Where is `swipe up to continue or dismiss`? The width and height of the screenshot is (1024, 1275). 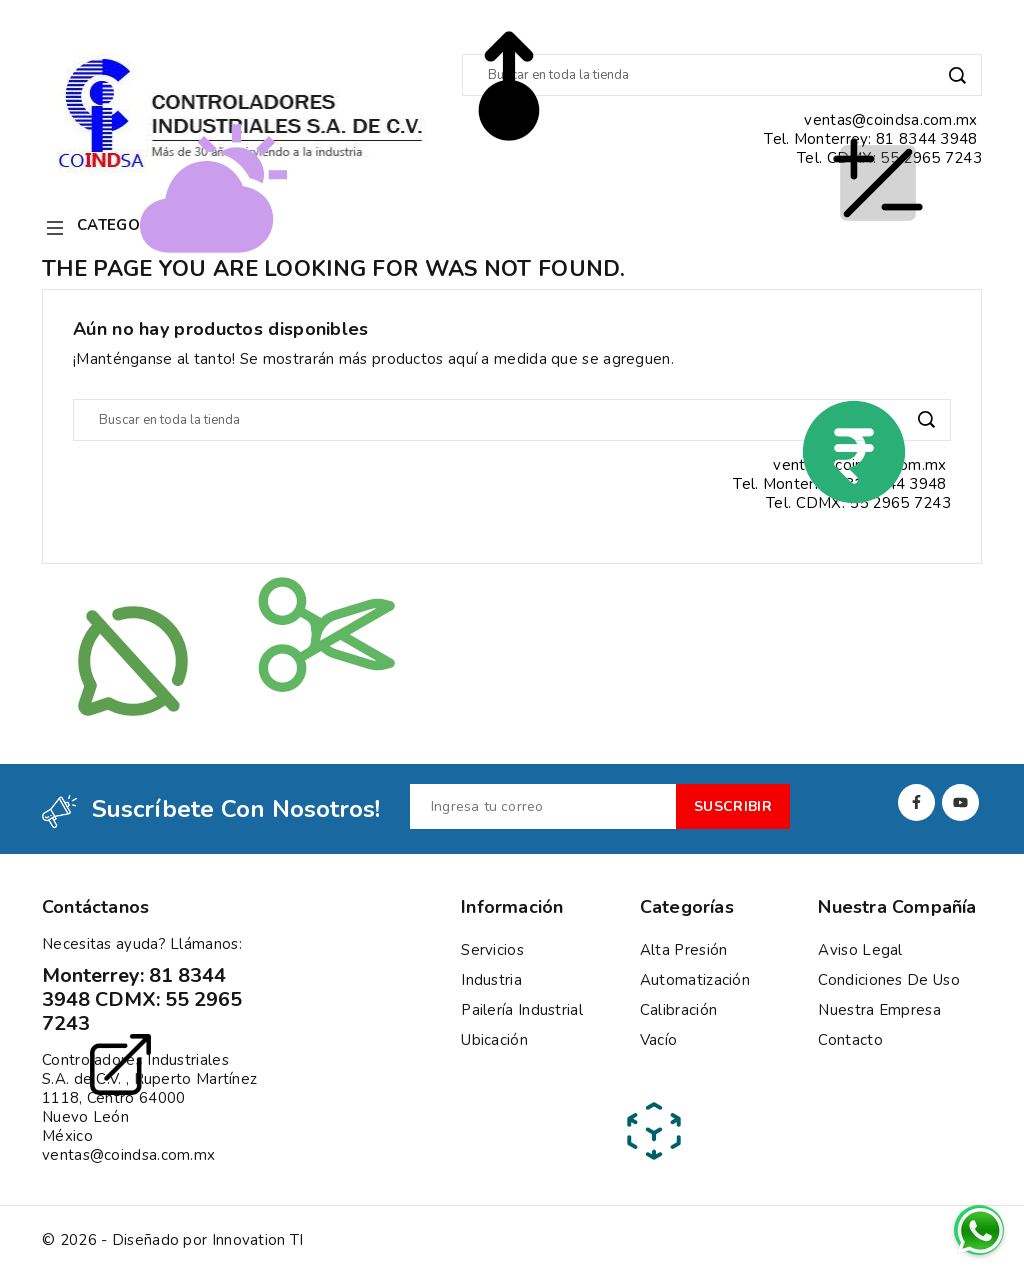 swipe up to continue or dismiss is located at coordinates (509, 86).